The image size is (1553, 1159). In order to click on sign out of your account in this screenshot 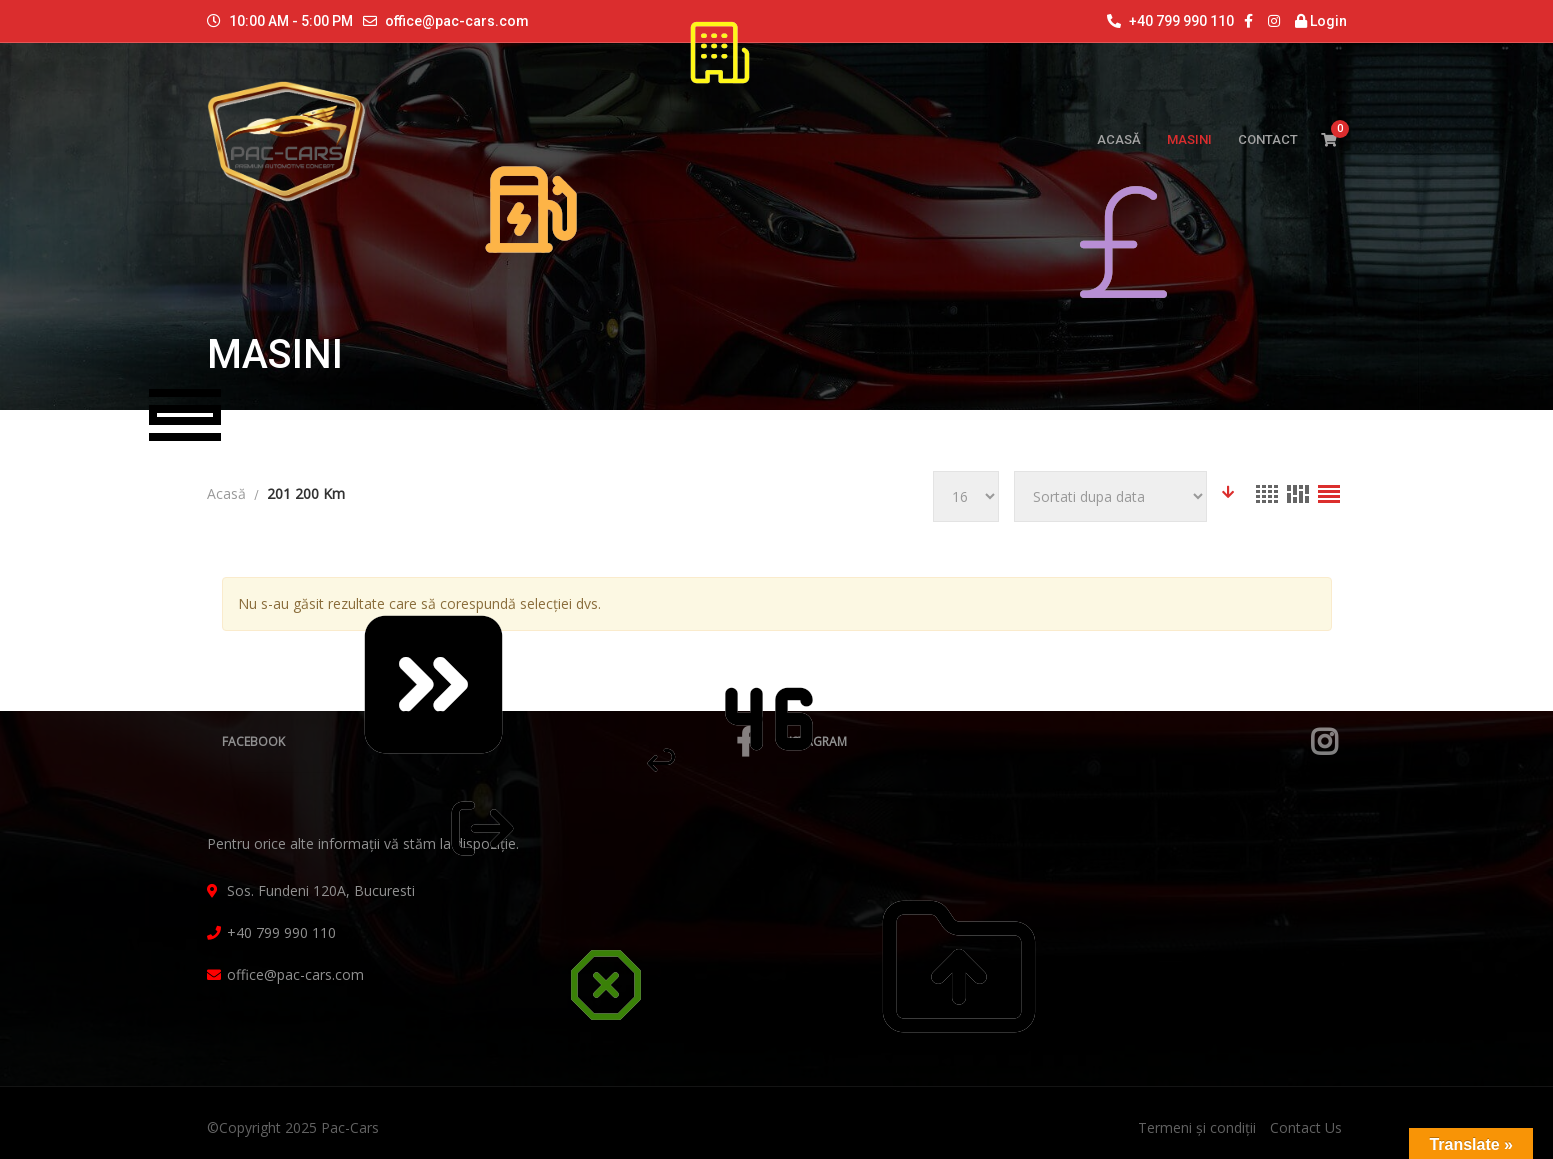, I will do `click(482, 828)`.